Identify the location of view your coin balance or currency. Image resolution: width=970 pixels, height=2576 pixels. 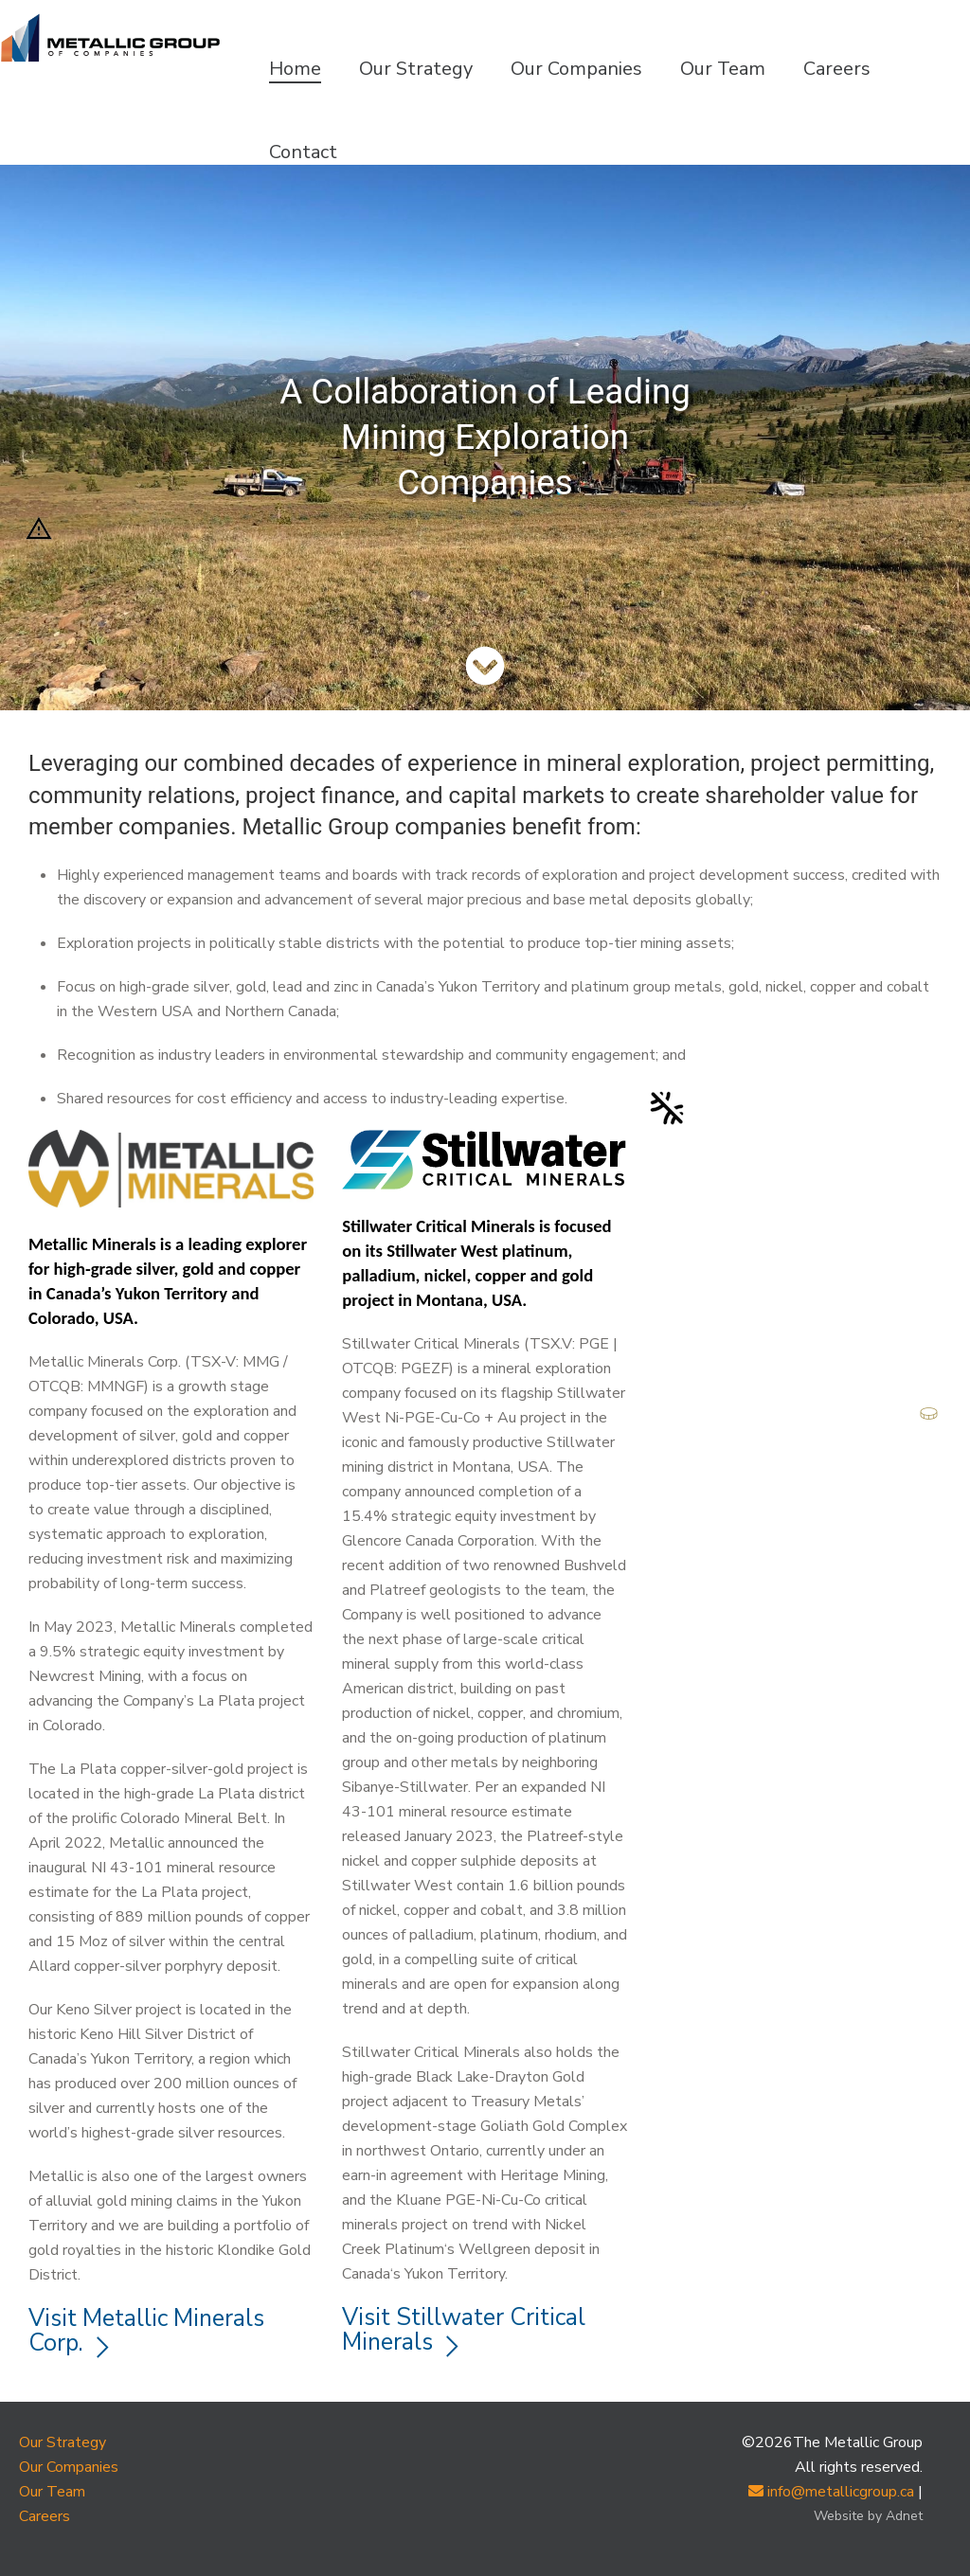
(928, 1413).